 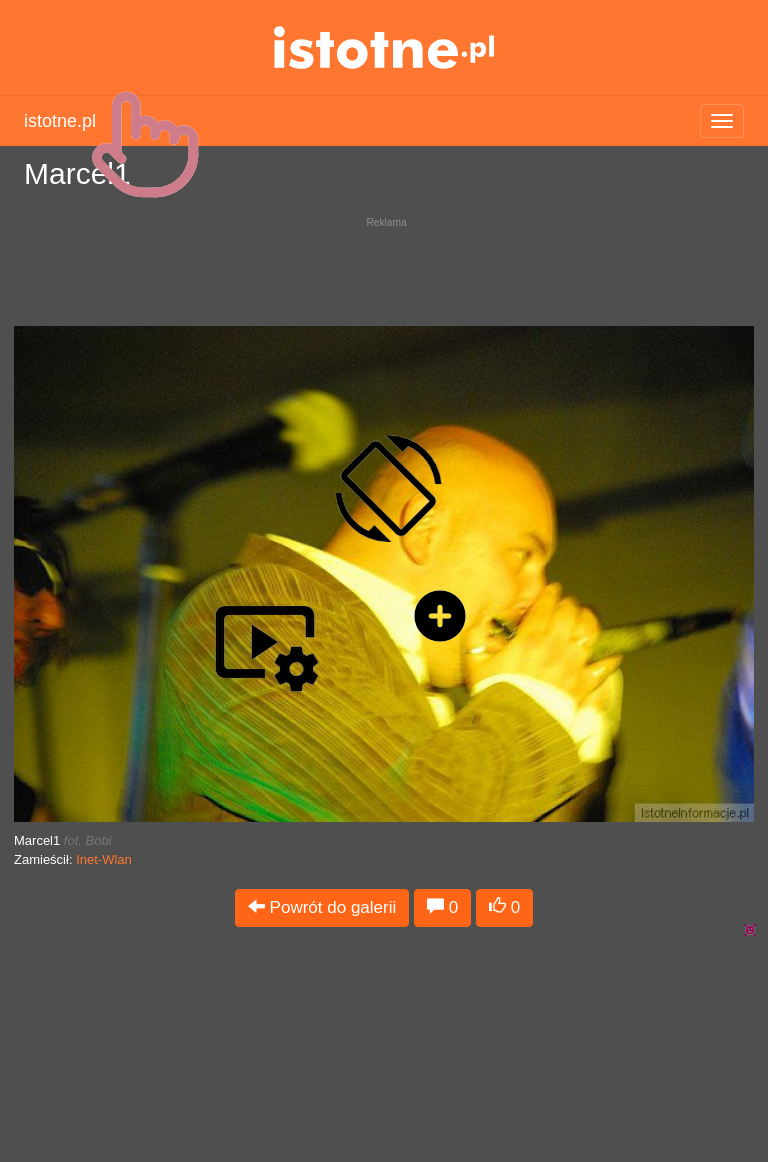 I want to click on rotate screen orientation, so click(x=388, y=488).